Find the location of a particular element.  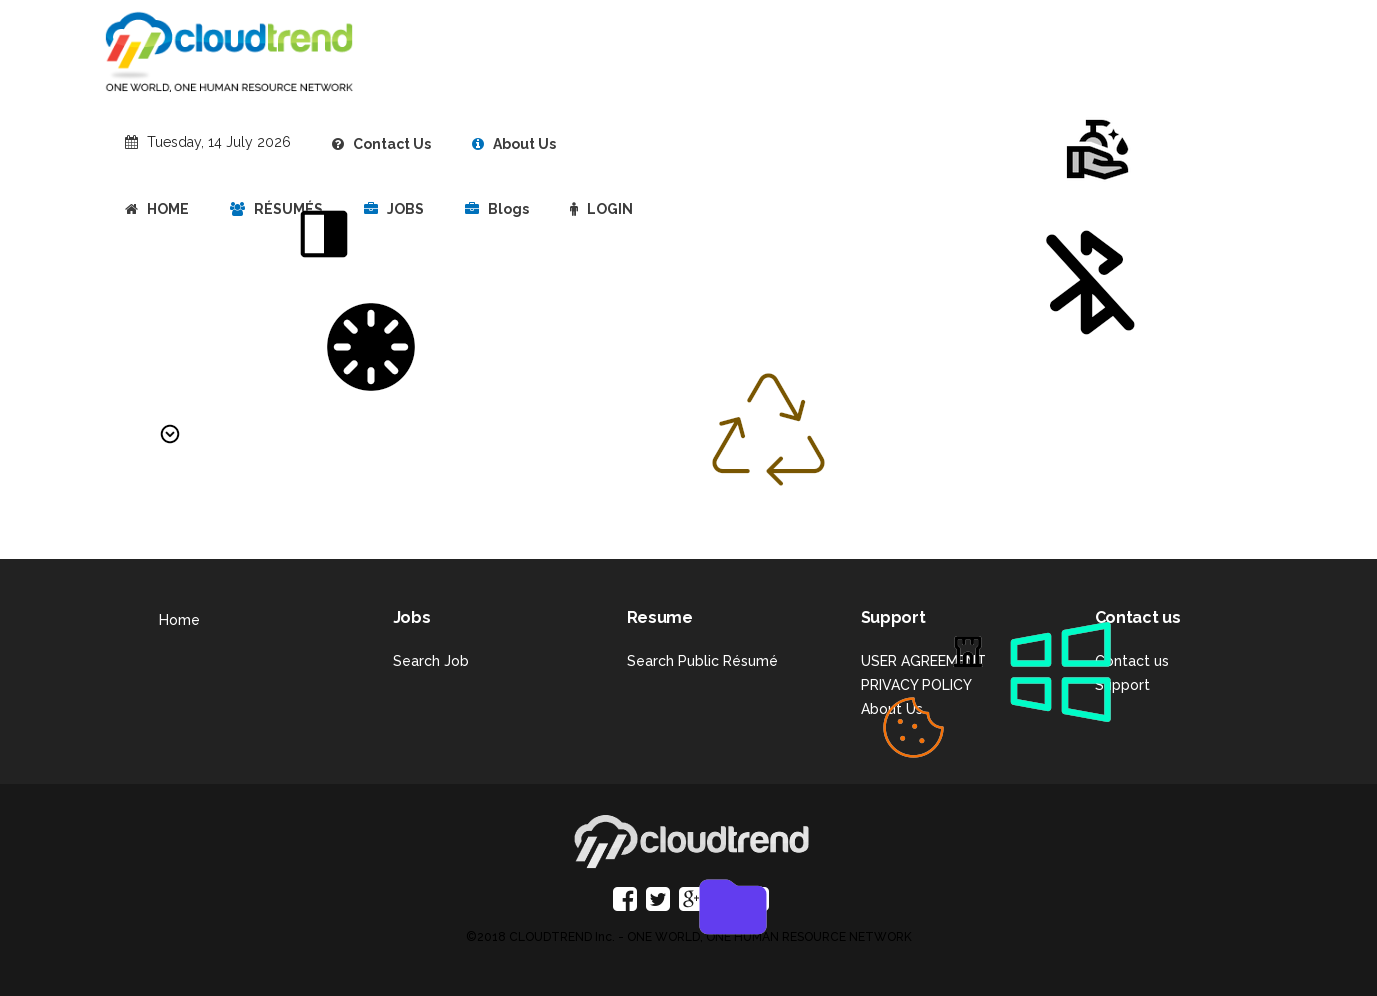

toggle between split-screen view is located at coordinates (324, 234).